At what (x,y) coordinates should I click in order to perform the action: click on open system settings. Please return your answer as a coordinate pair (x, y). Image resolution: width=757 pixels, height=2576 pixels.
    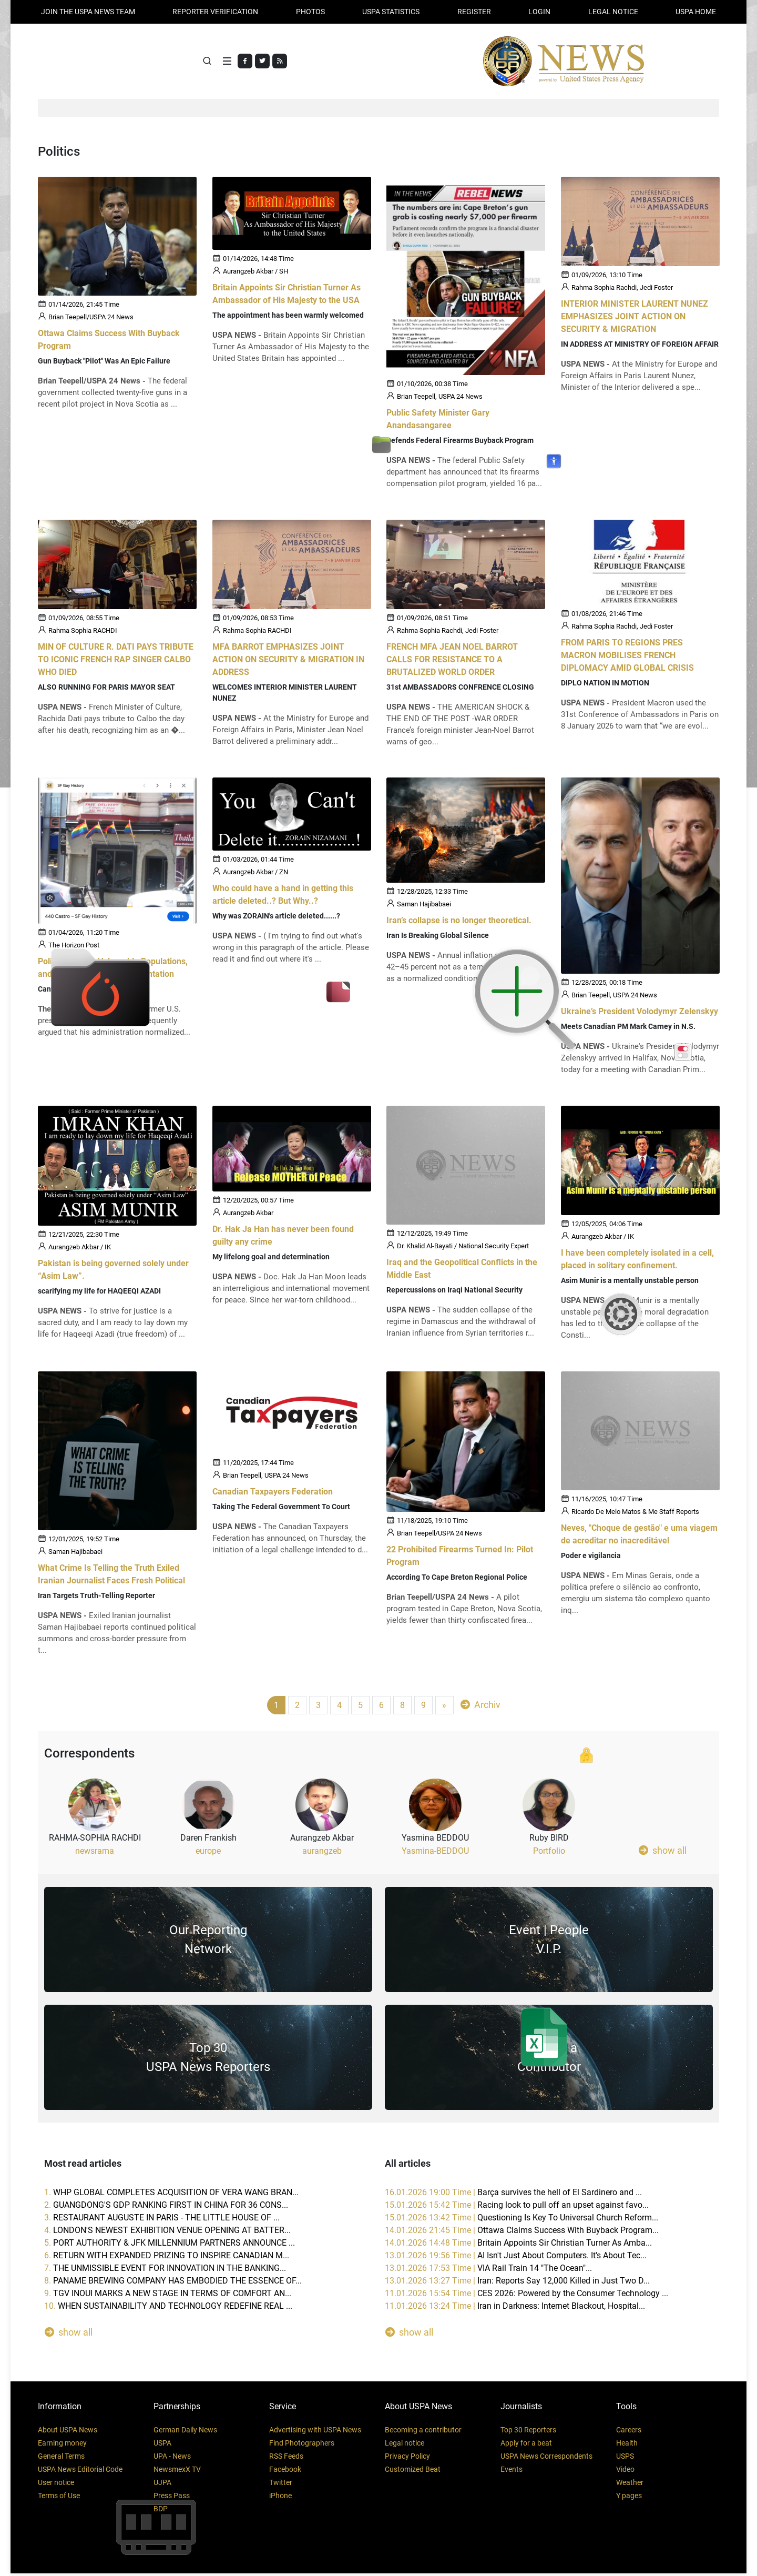
    Looking at the image, I should click on (621, 1314).